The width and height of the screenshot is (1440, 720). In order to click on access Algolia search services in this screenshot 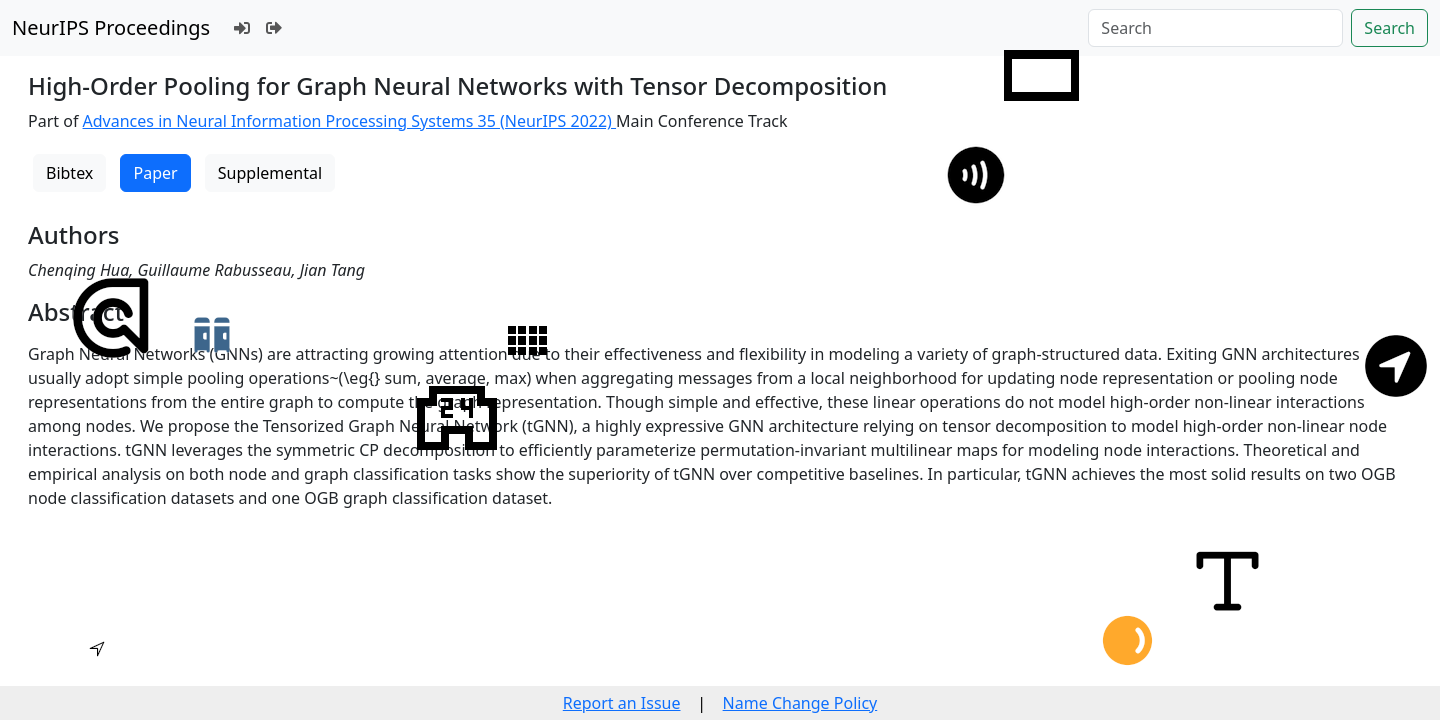, I will do `click(113, 318)`.